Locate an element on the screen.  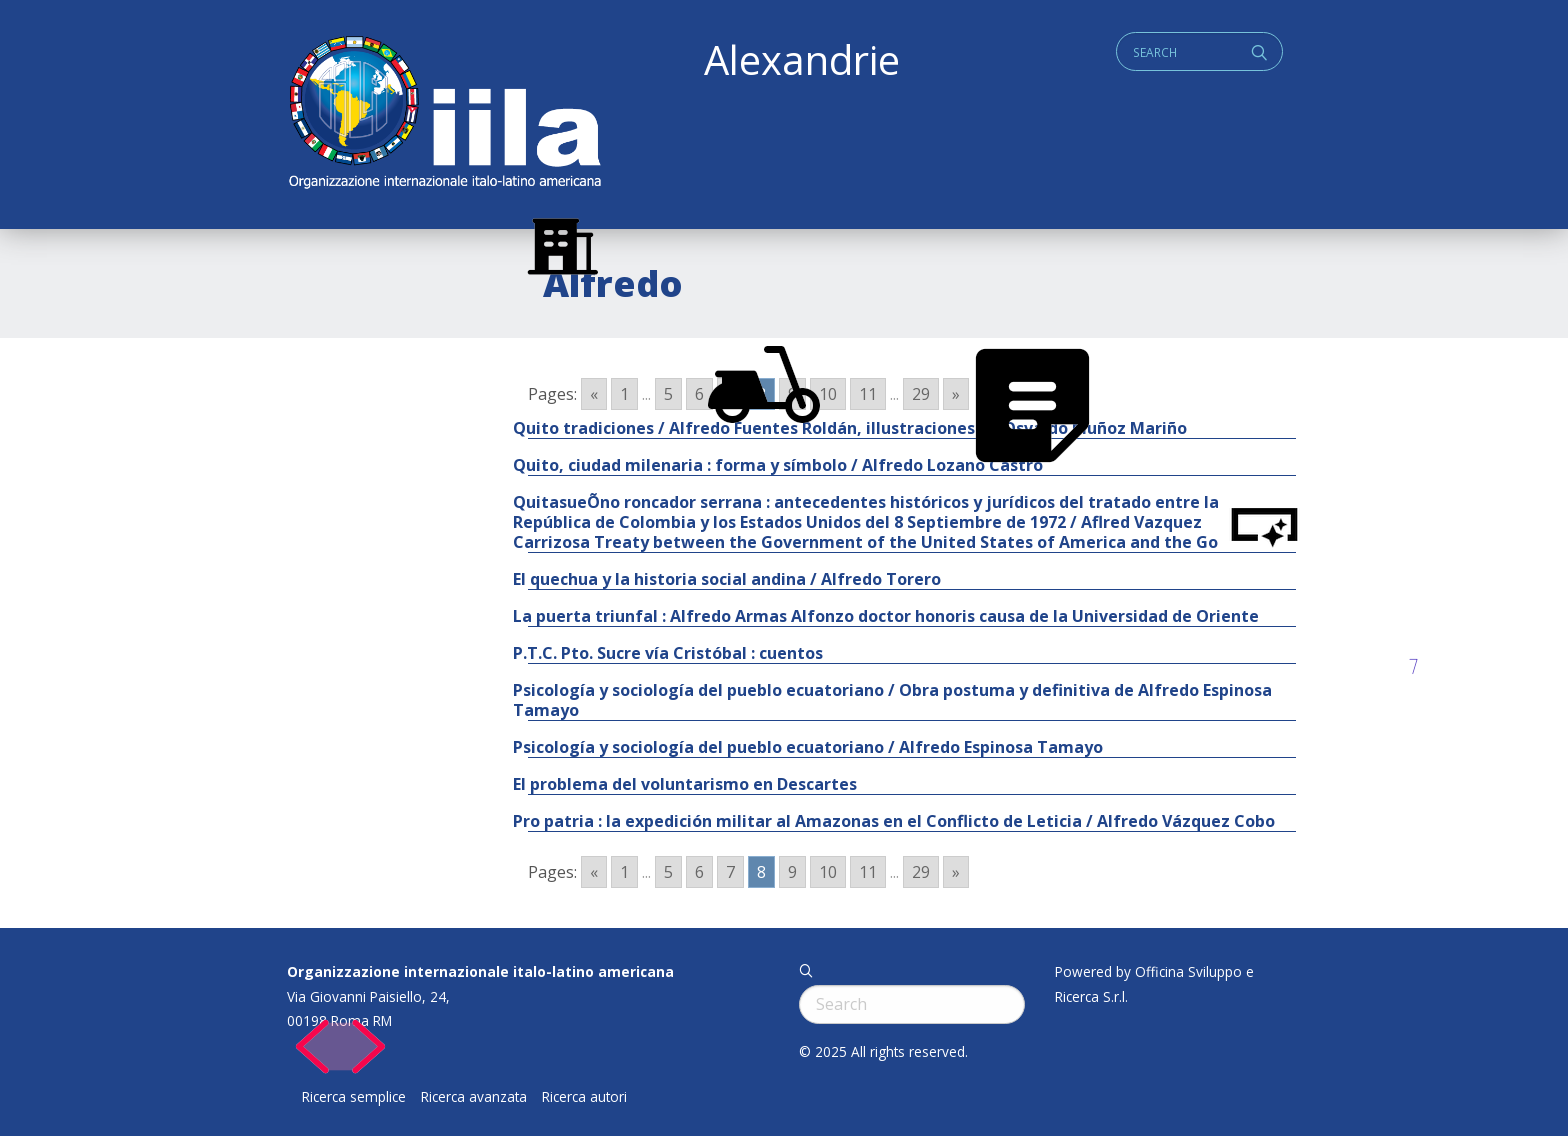
view office or workplace location is located at coordinates (560, 246).